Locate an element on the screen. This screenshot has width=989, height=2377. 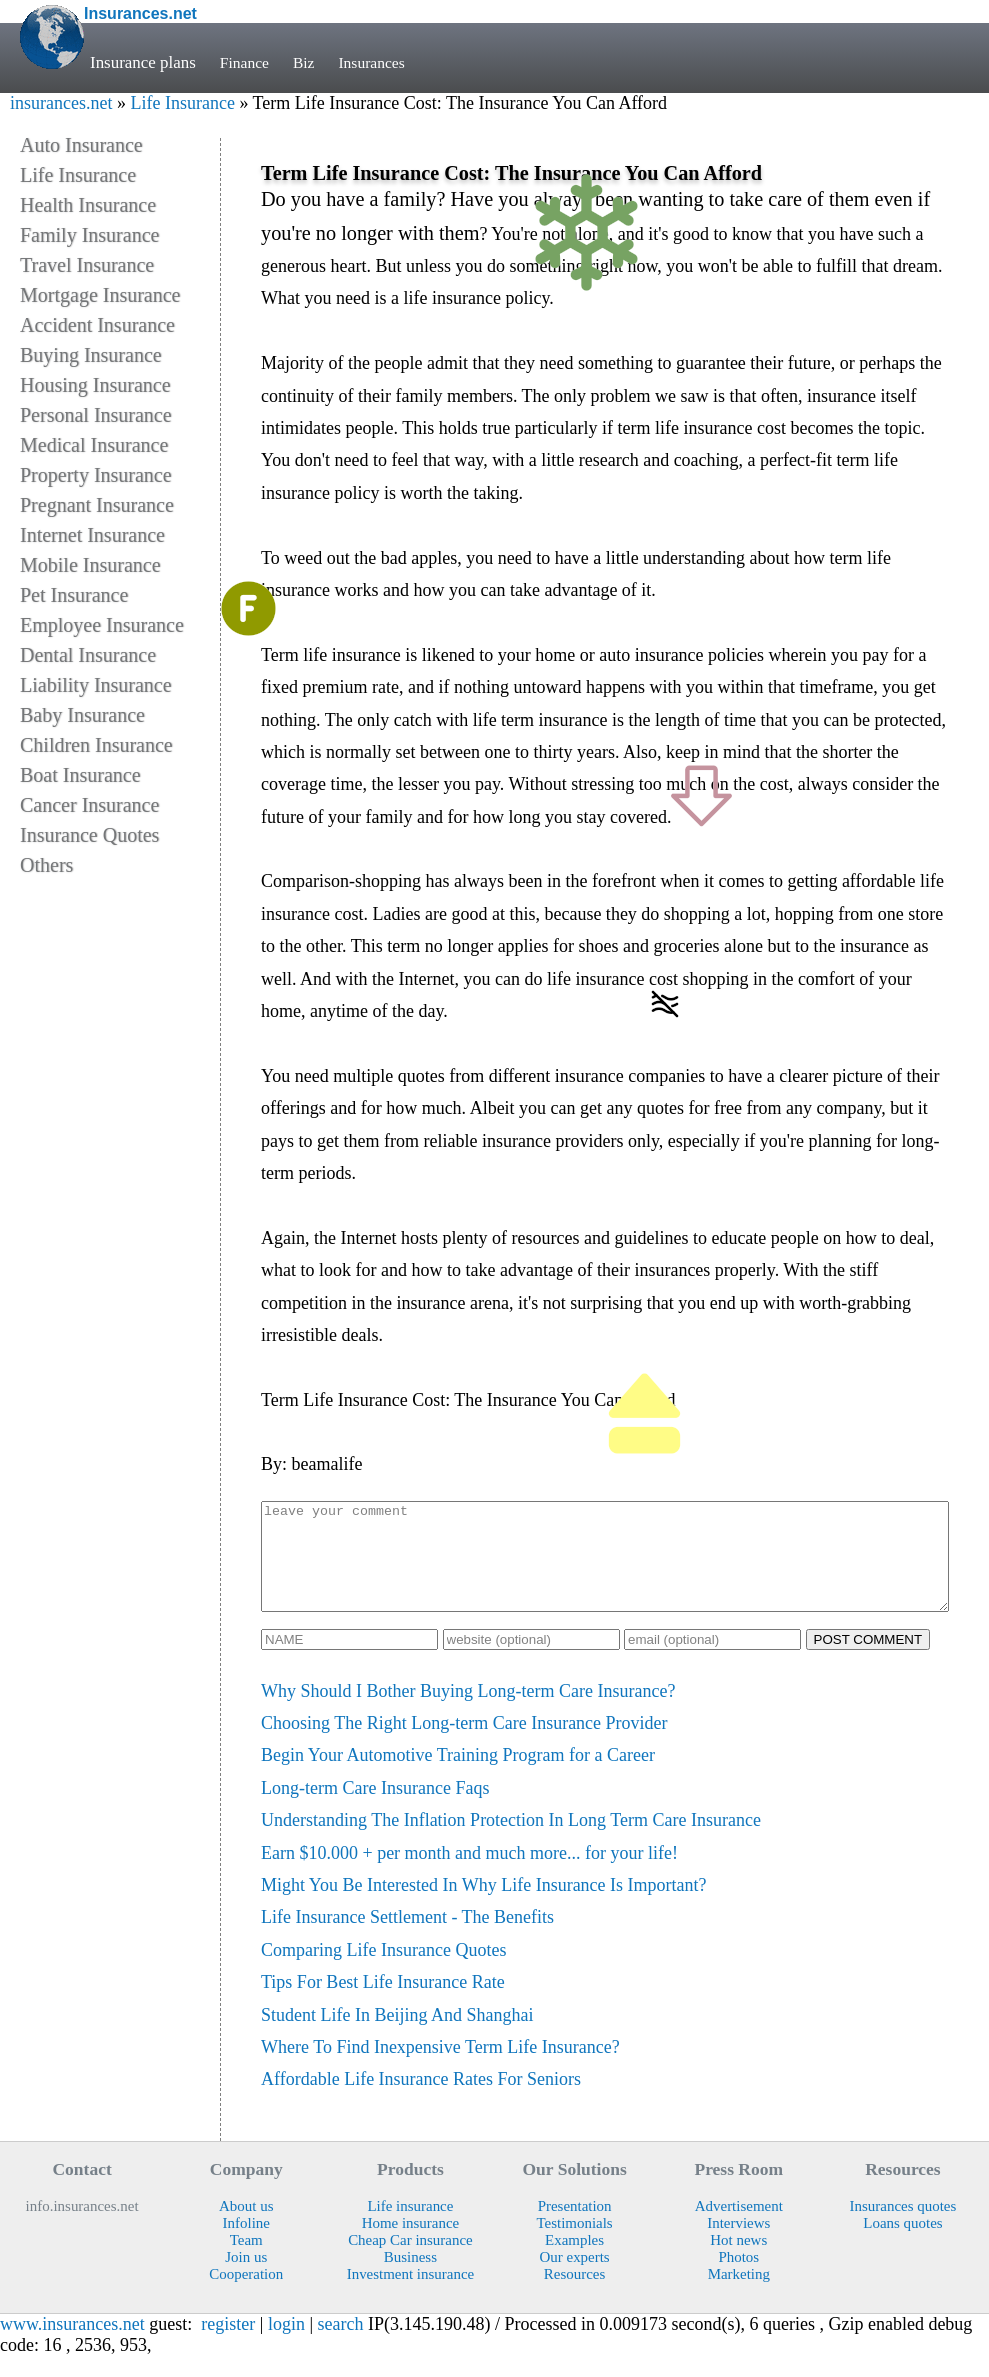
activate cooling or air conditioning mode is located at coordinates (586, 232).